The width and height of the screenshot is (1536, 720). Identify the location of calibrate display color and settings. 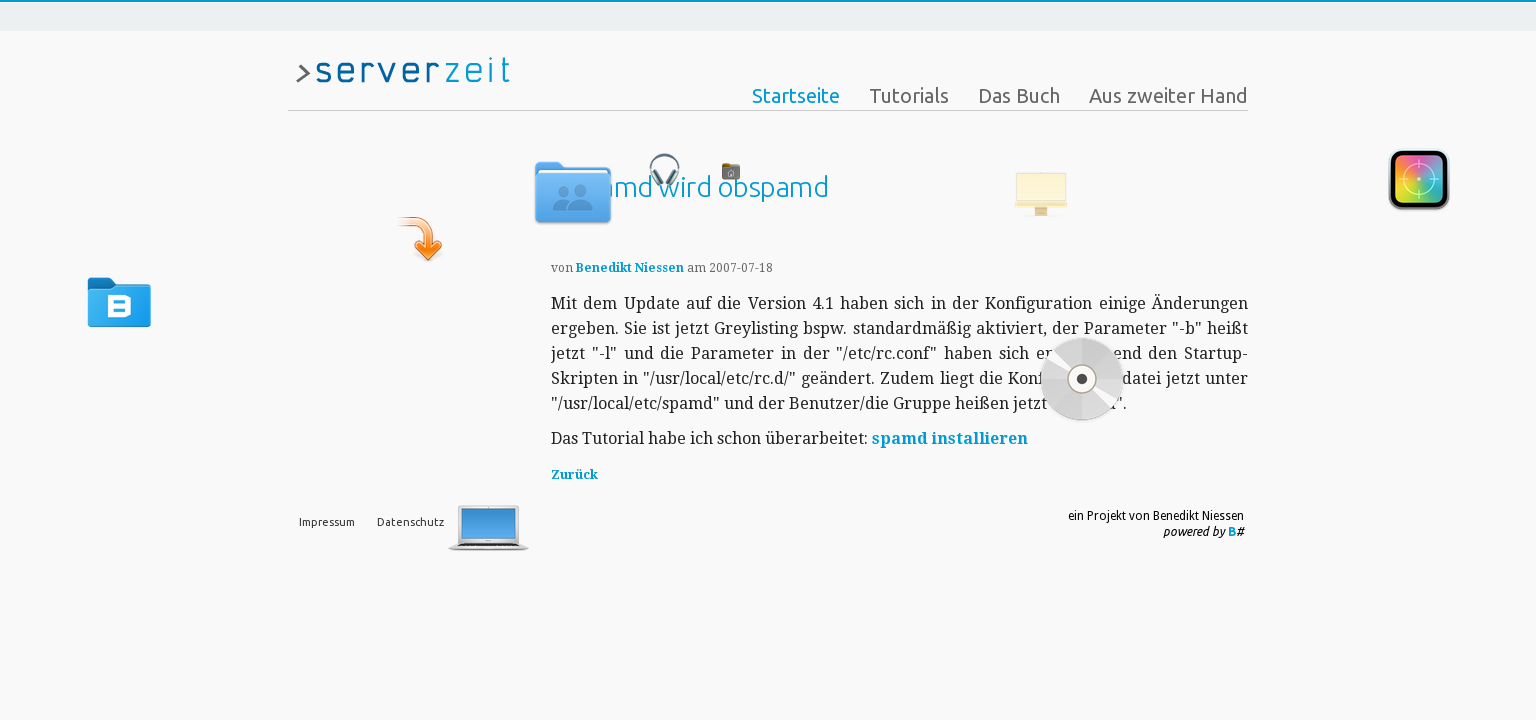
(1419, 179).